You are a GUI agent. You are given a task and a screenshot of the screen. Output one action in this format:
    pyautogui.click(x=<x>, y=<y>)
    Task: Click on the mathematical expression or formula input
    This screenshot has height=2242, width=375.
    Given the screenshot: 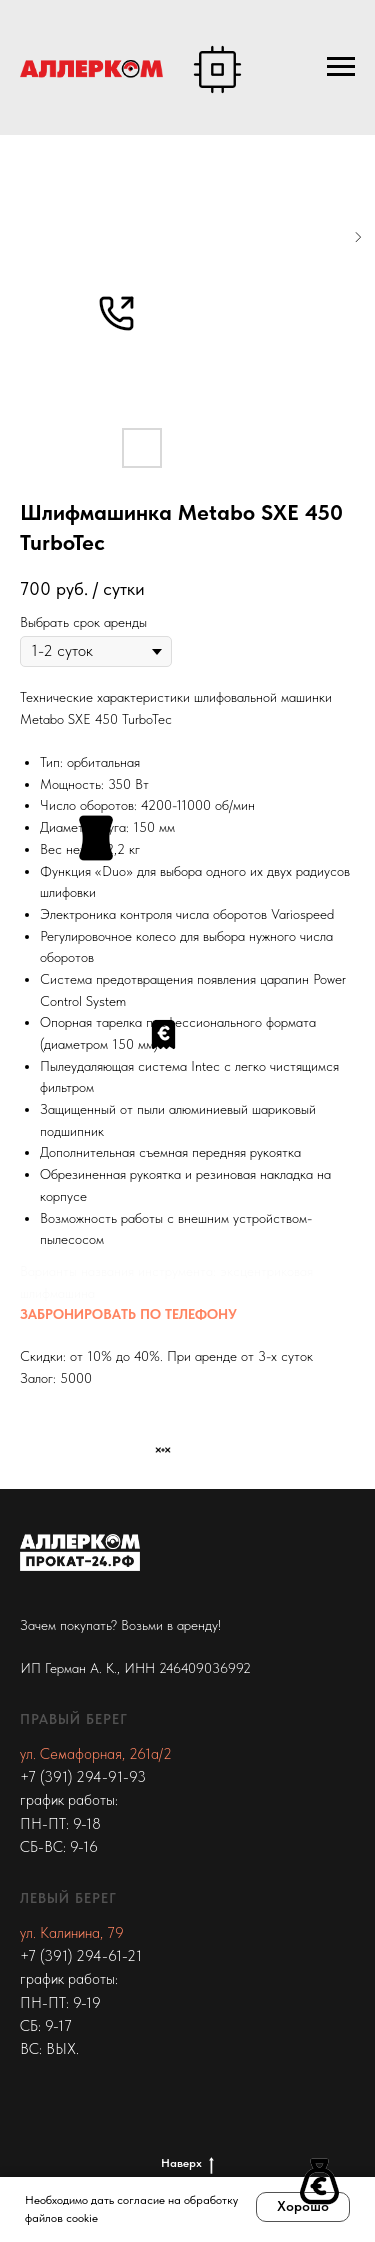 What is the action you would take?
    pyautogui.click(x=163, y=1450)
    